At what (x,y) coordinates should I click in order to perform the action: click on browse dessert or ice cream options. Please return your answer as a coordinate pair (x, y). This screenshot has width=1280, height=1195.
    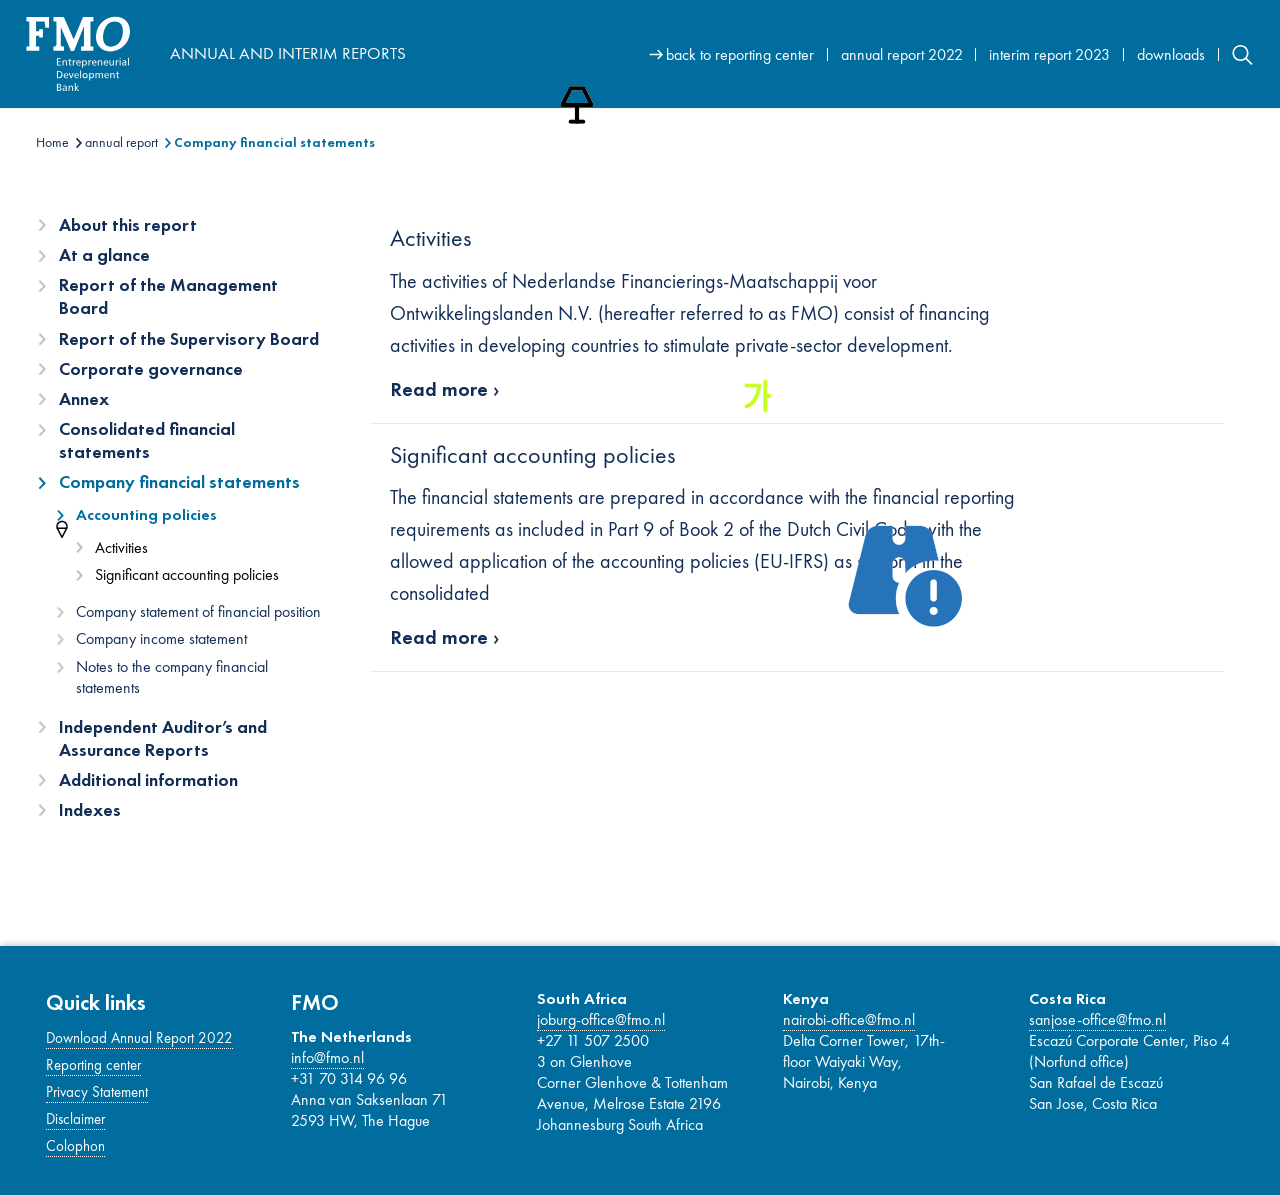
    Looking at the image, I should click on (62, 529).